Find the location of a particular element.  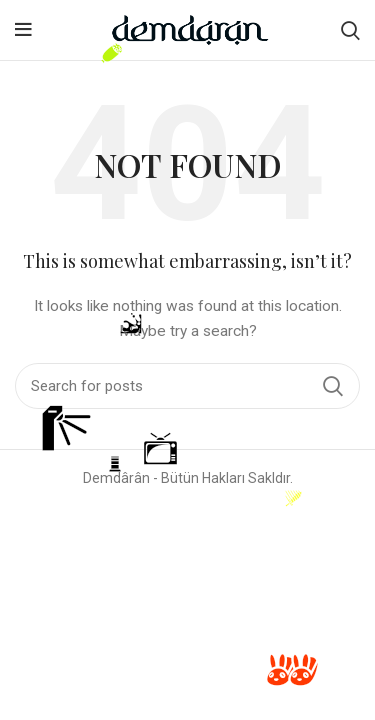

access control or gated entry point is located at coordinates (66, 426).